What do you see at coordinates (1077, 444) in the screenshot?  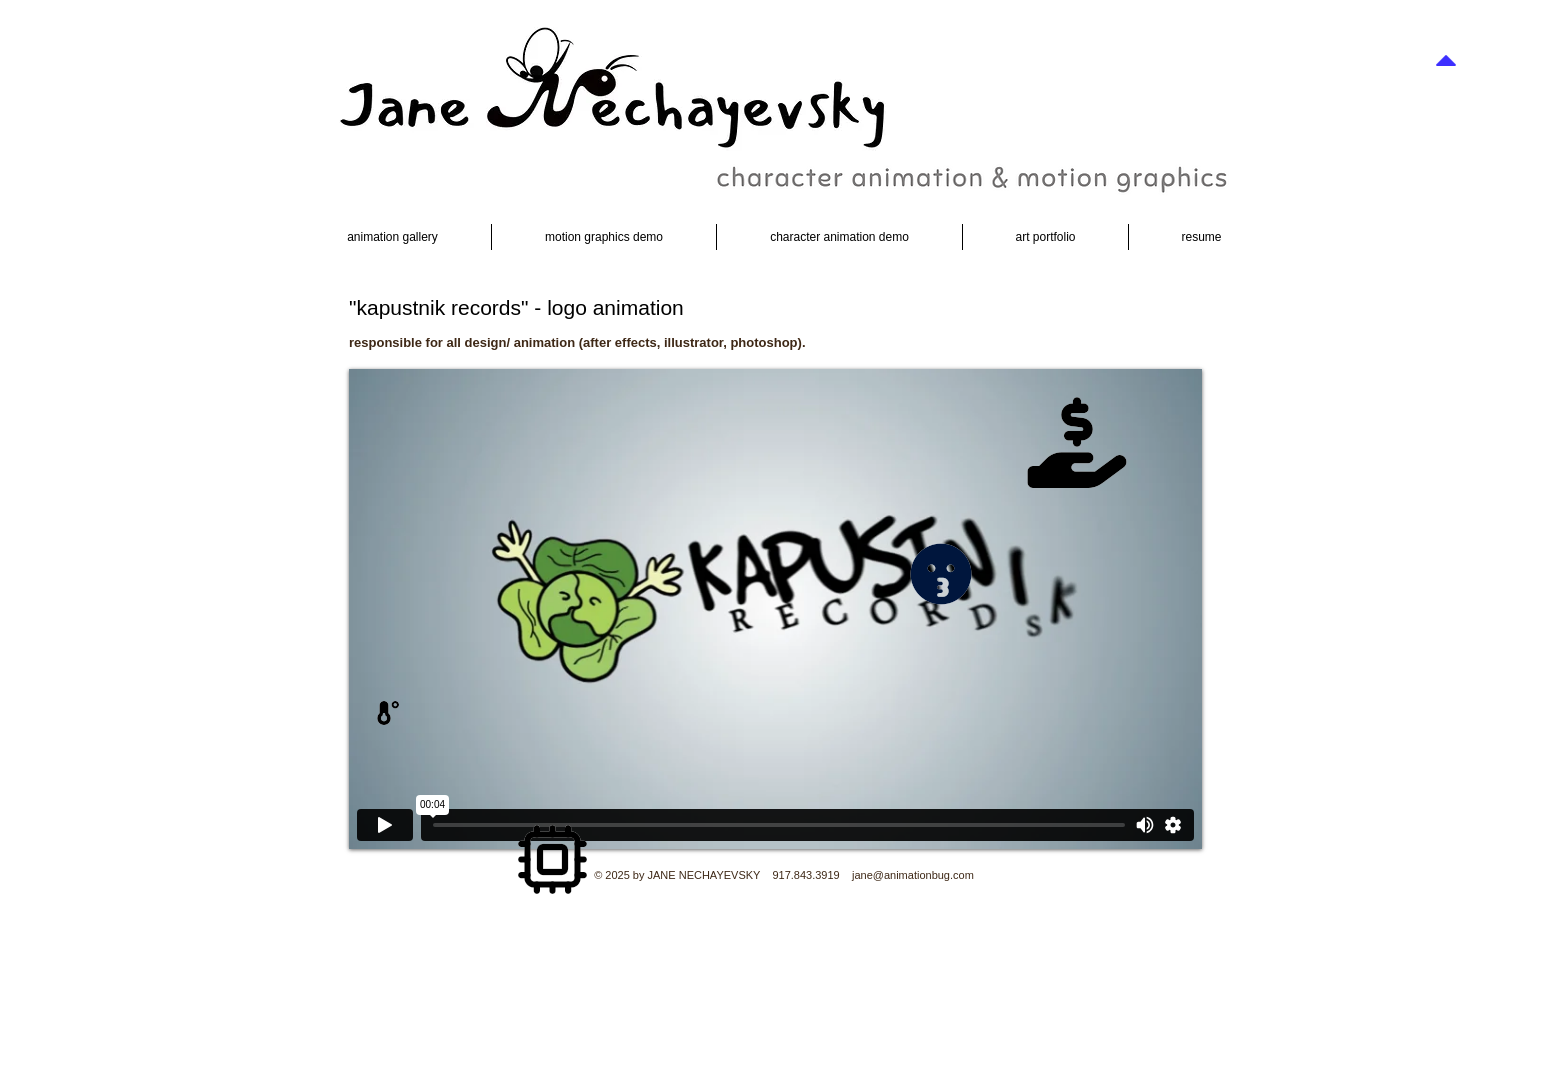 I see `make a payment or donation` at bounding box center [1077, 444].